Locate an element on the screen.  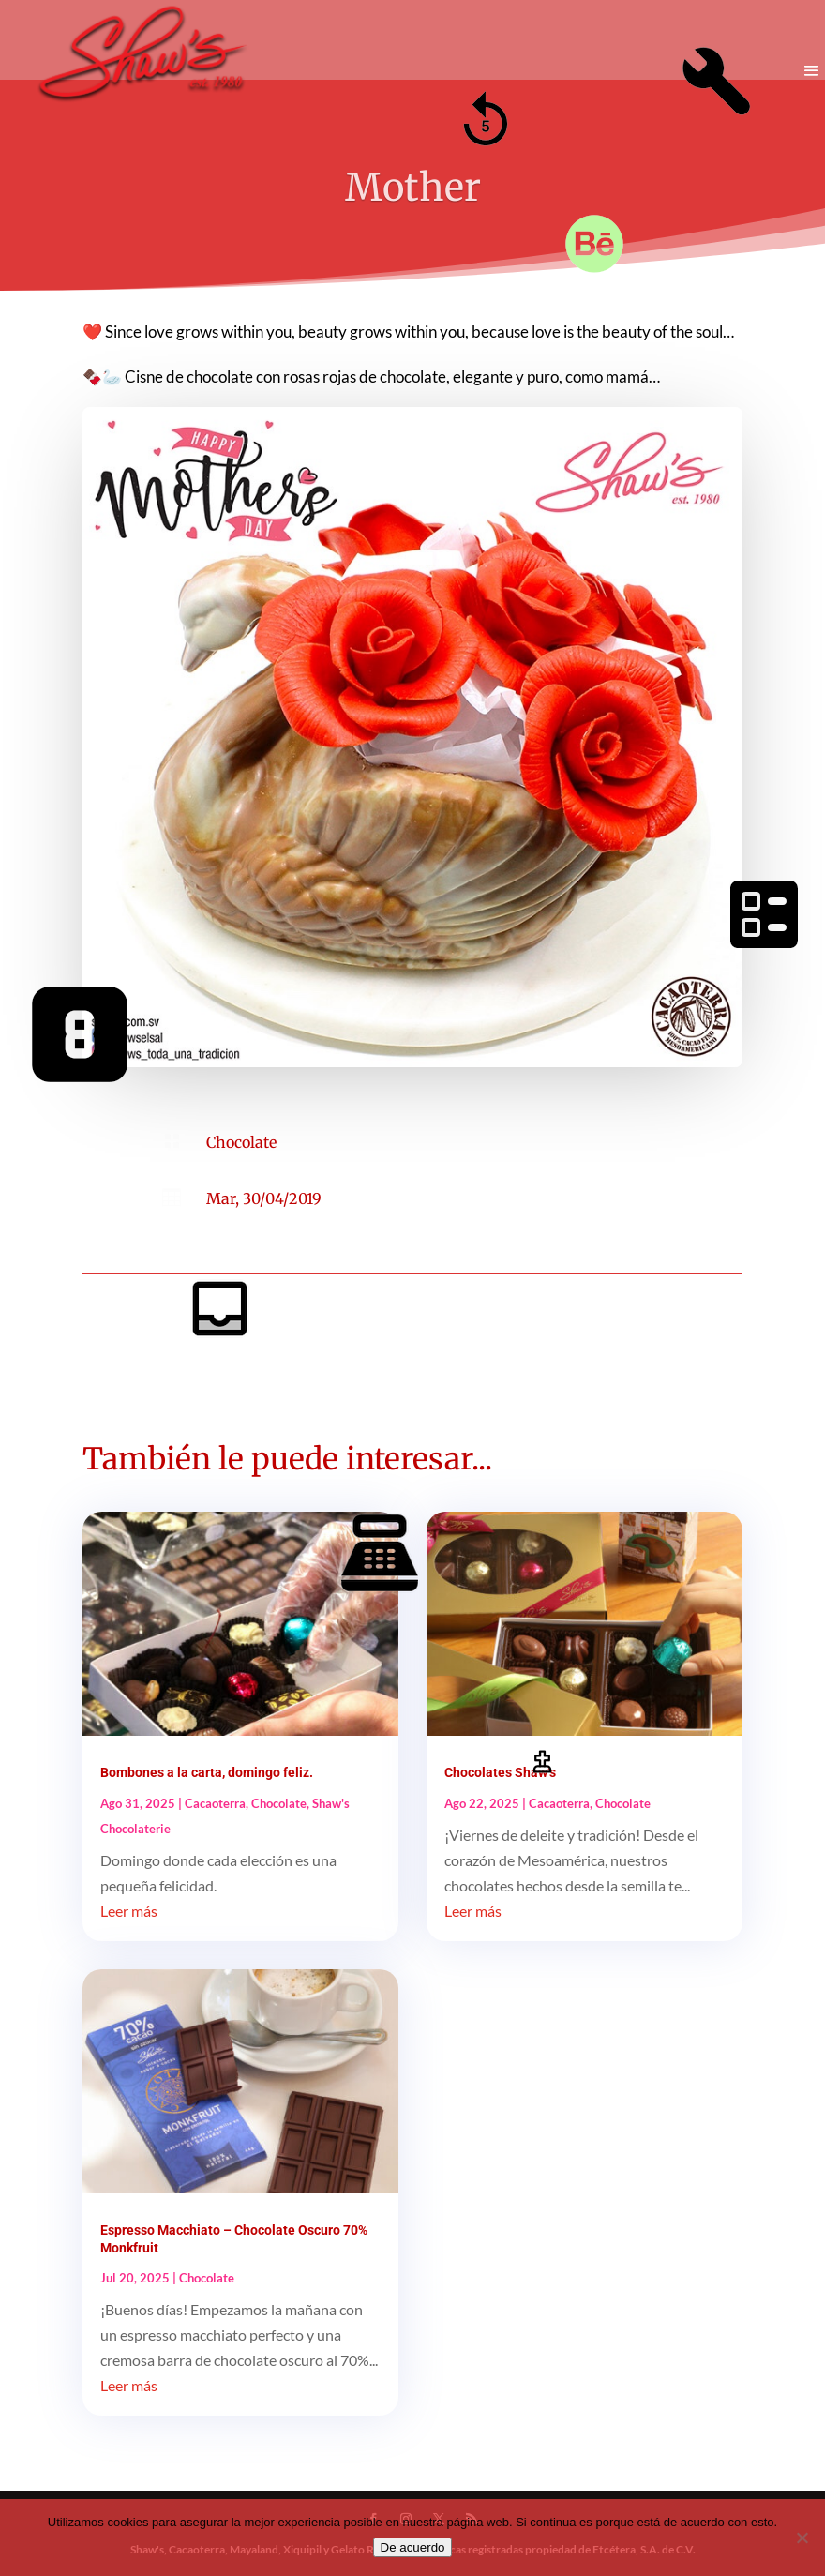
access your inbox is located at coordinates (219, 1308).